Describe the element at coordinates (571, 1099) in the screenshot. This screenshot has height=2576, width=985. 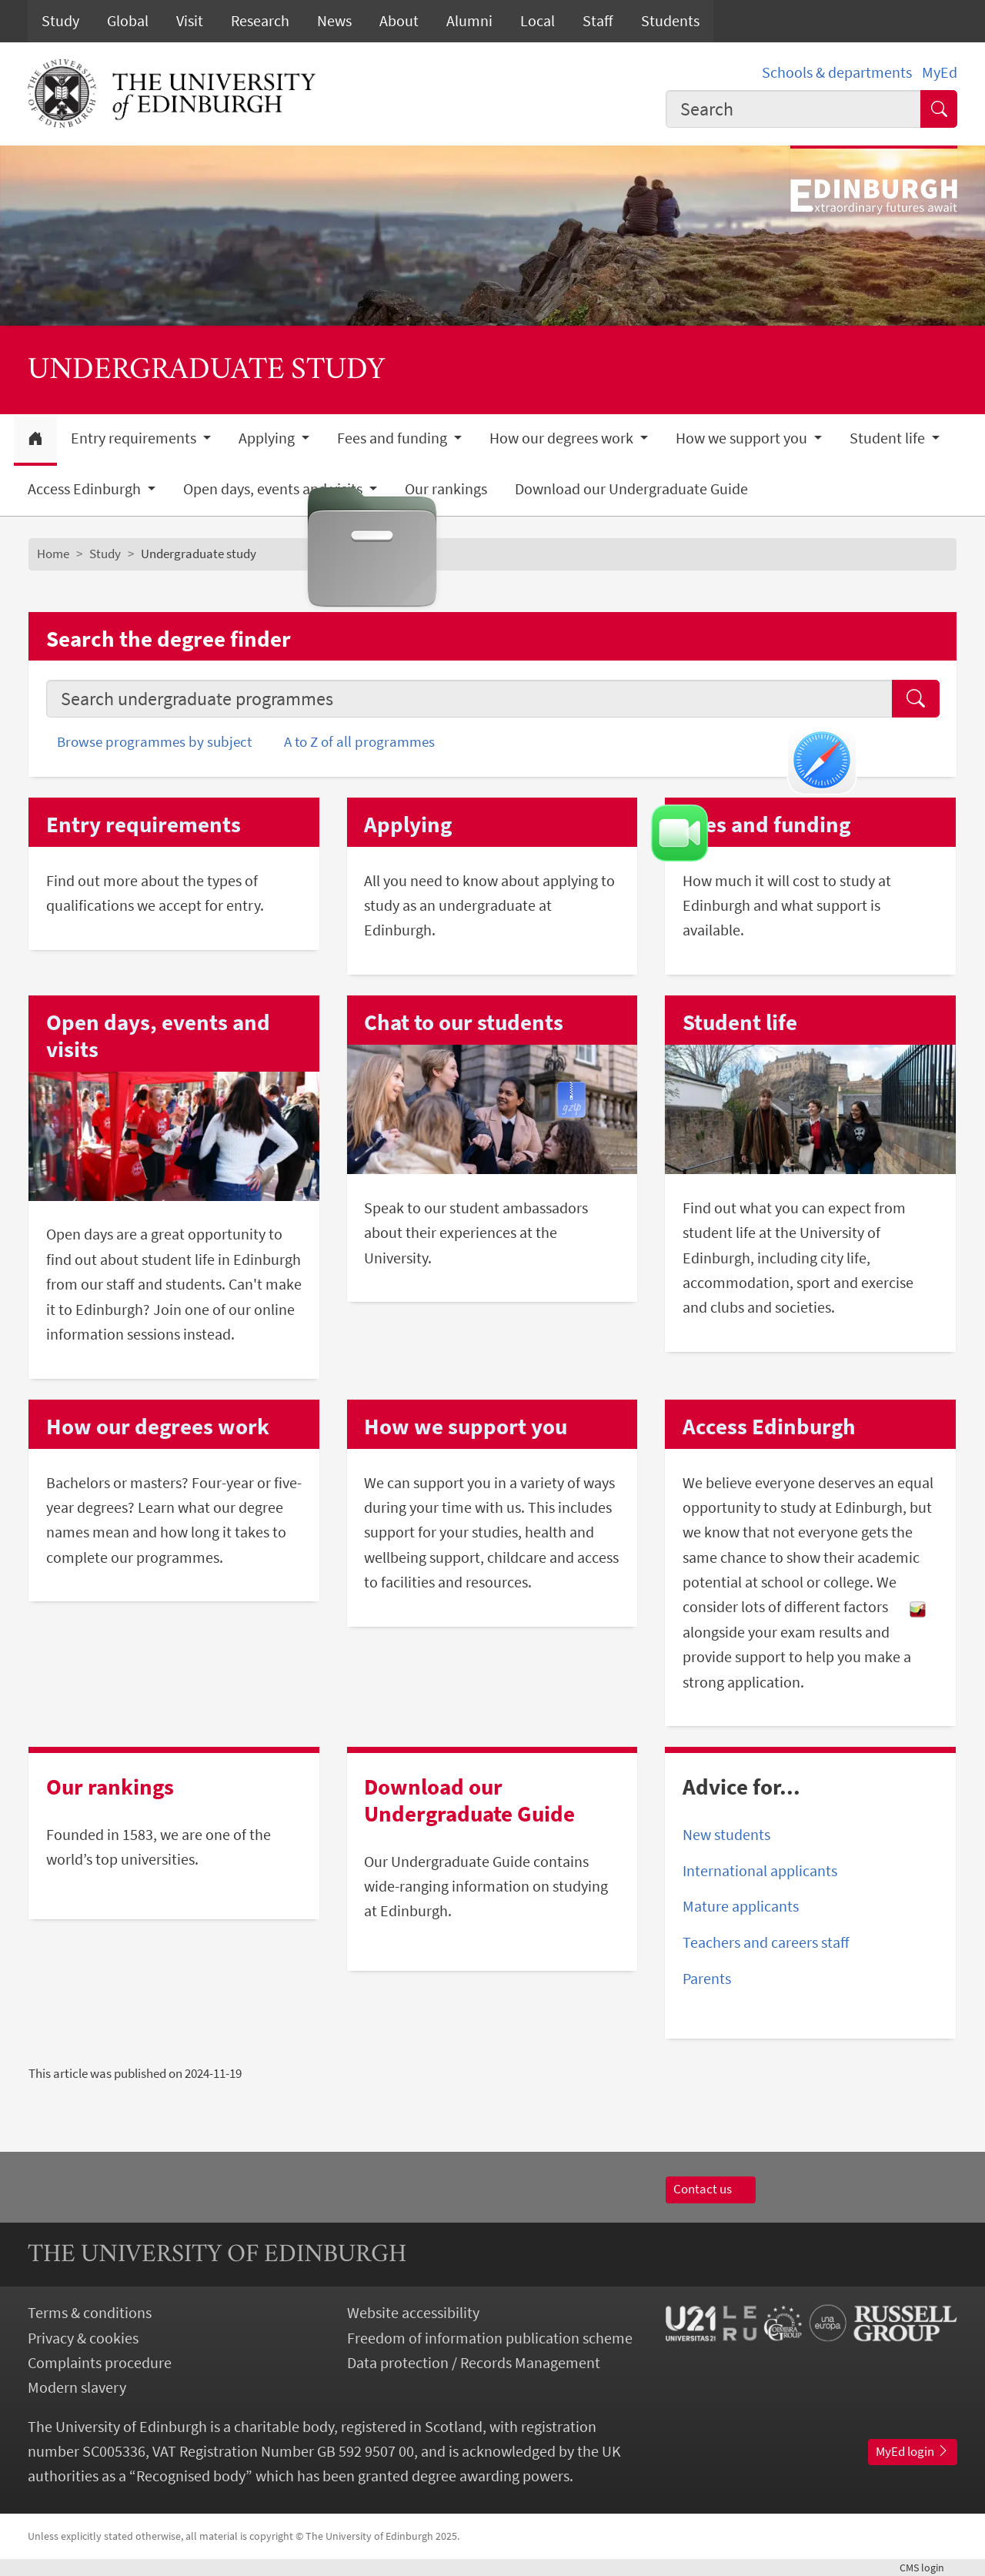
I see `a gzip compressed archive file` at that location.